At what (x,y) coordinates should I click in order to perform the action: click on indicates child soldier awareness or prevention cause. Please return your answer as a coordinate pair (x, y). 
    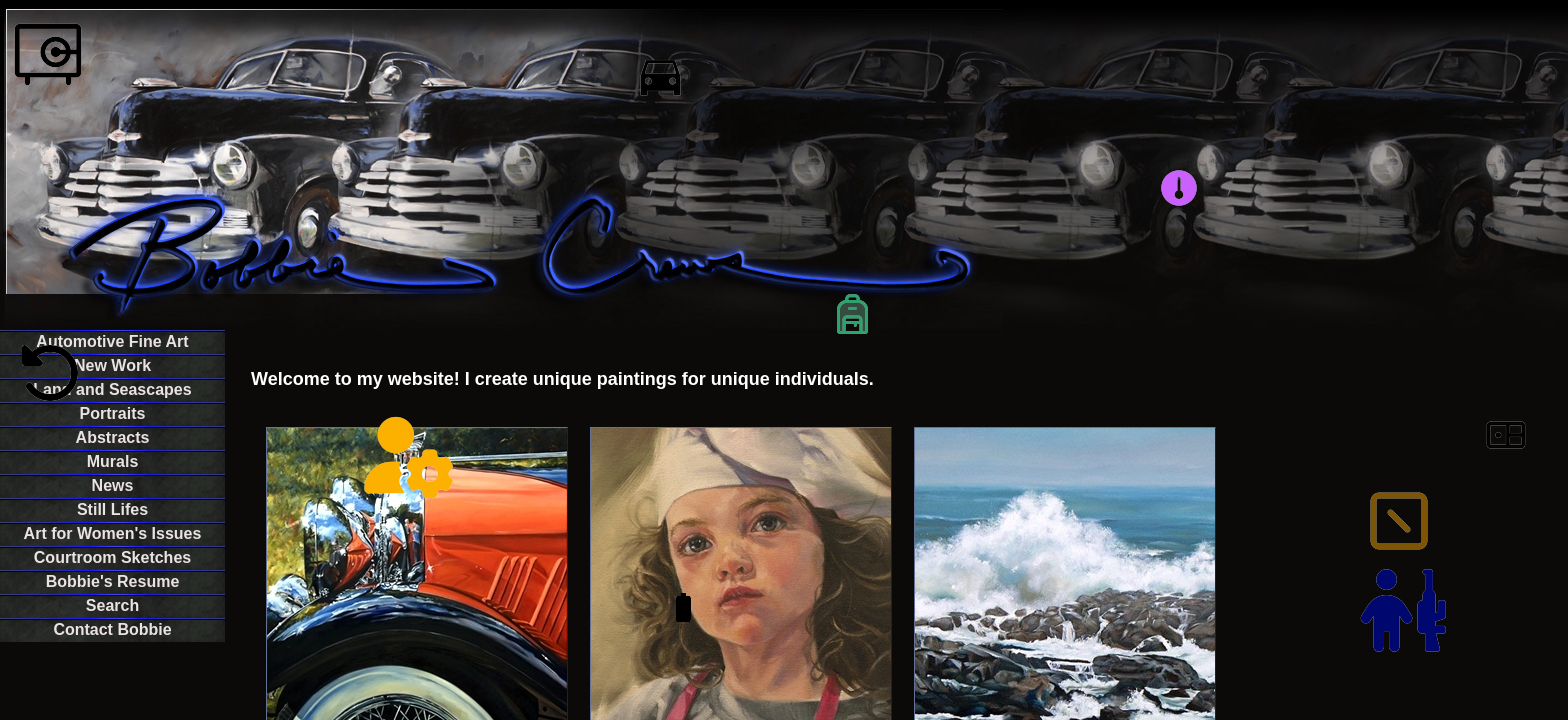
    Looking at the image, I should click on (1404, 610).